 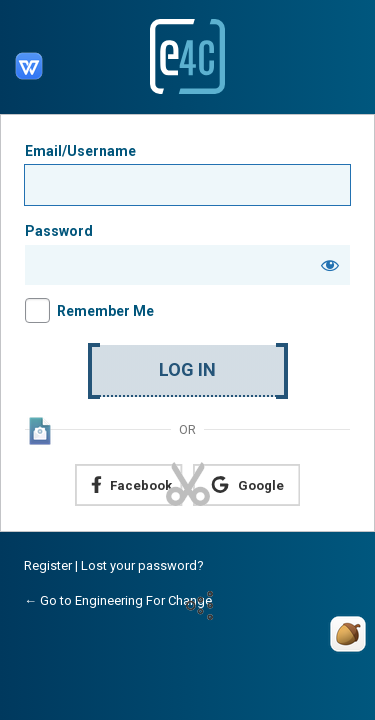 What do you see at coordinates (188, 484) in the screenshot?
I see `cut selected content to clipboard` at bounding box center [188, 484].